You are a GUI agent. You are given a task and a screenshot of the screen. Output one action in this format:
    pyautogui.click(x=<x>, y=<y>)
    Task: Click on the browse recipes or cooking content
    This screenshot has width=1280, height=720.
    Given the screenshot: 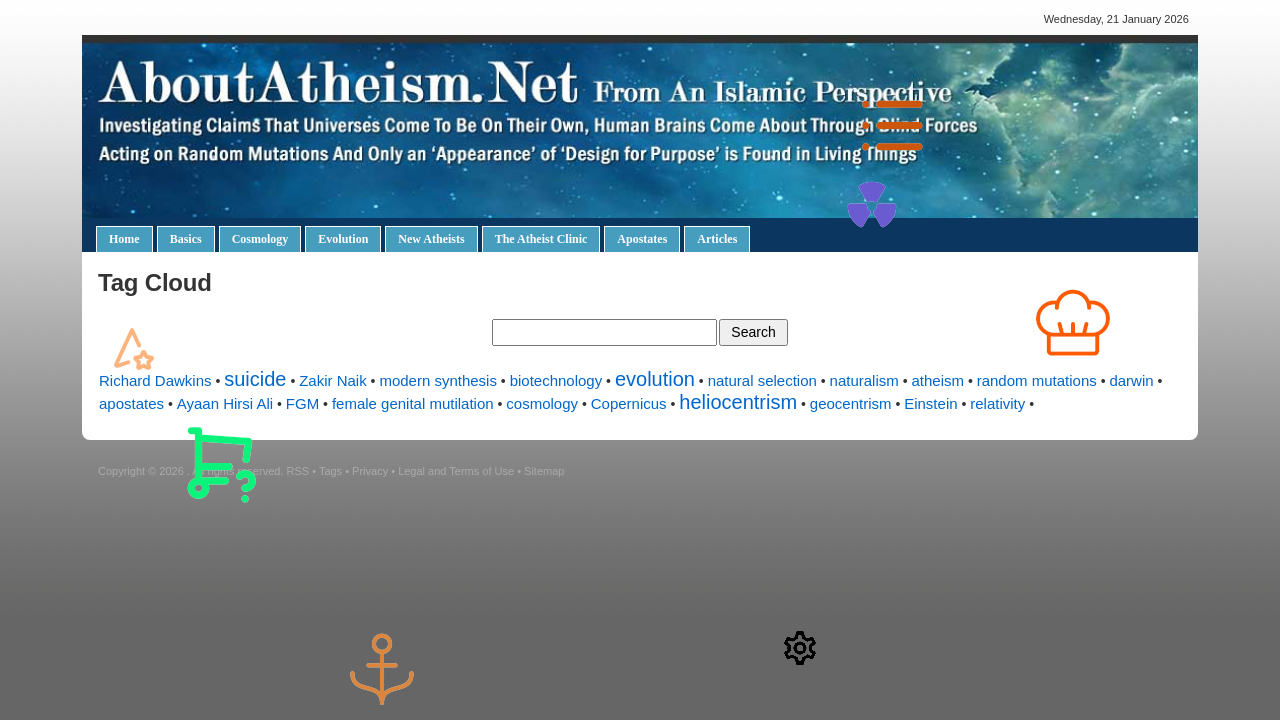 What is the action you would take?
    pyautogui.click(x=1073, y=324)
    